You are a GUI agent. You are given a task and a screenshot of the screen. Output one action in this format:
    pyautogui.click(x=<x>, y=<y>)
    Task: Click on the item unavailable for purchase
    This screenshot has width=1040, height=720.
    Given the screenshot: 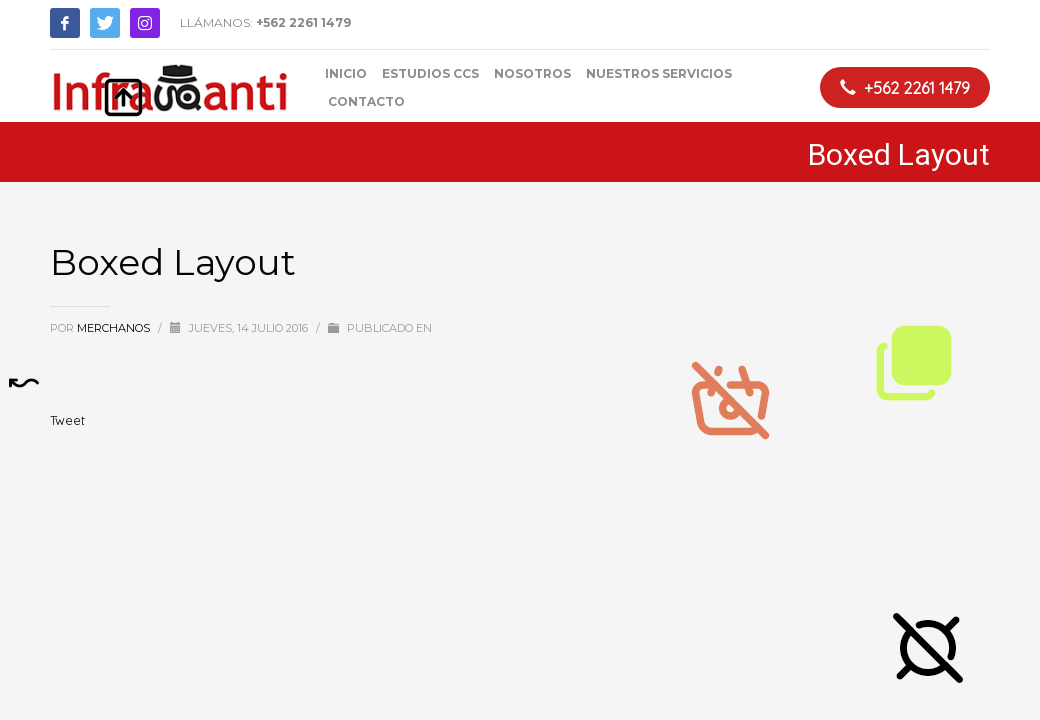 What is the action you would take?
    pyautogui.click(x=730, y=400)
    